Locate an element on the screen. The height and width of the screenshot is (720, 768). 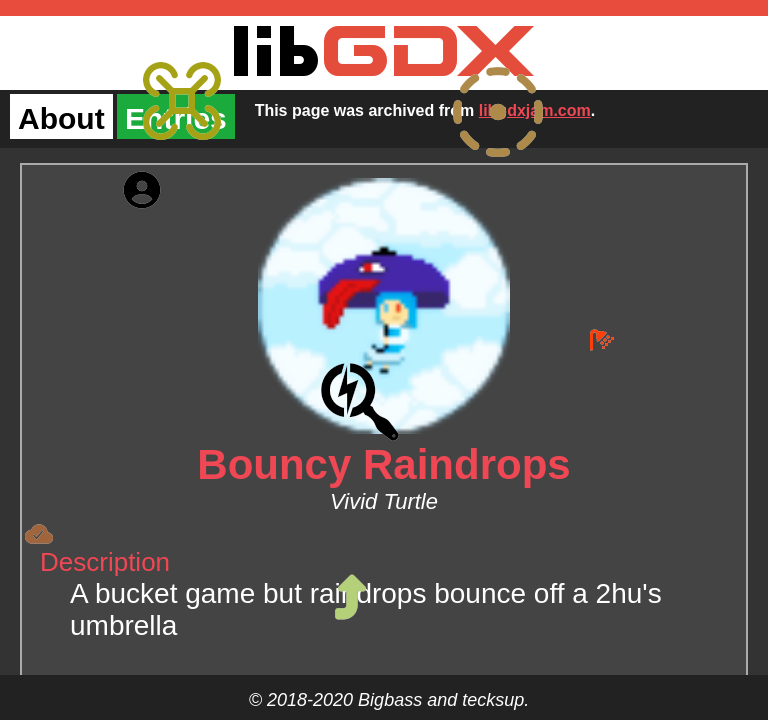
searchengin logo is located at coordinates (360, 401).